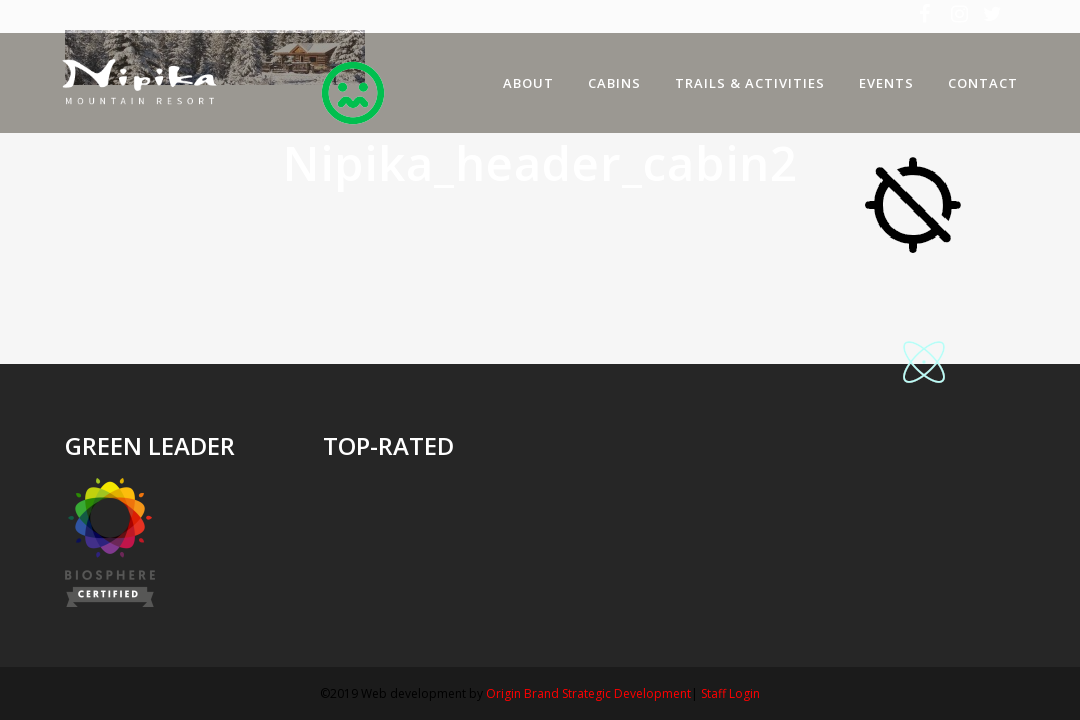 Image resolution: width=1080 pixels, height=720 pixels. Describe the element at coordinates (353, 93) in the screenshot. I see `indicates anxious or nervous status` at that location.